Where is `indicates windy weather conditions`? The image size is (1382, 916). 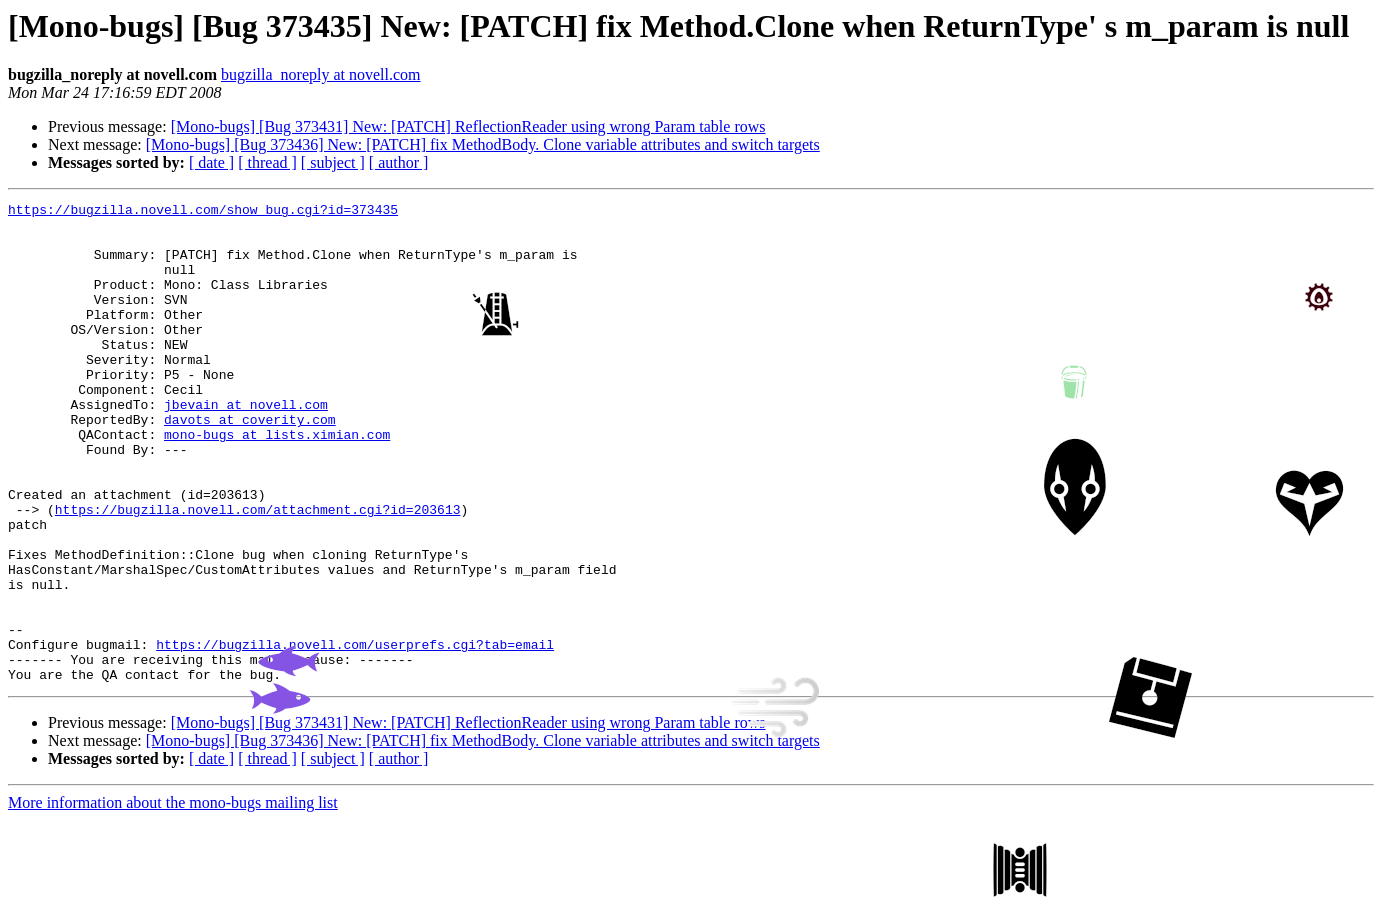 indicates windy weather conditions is located at coordinates (775, 707).